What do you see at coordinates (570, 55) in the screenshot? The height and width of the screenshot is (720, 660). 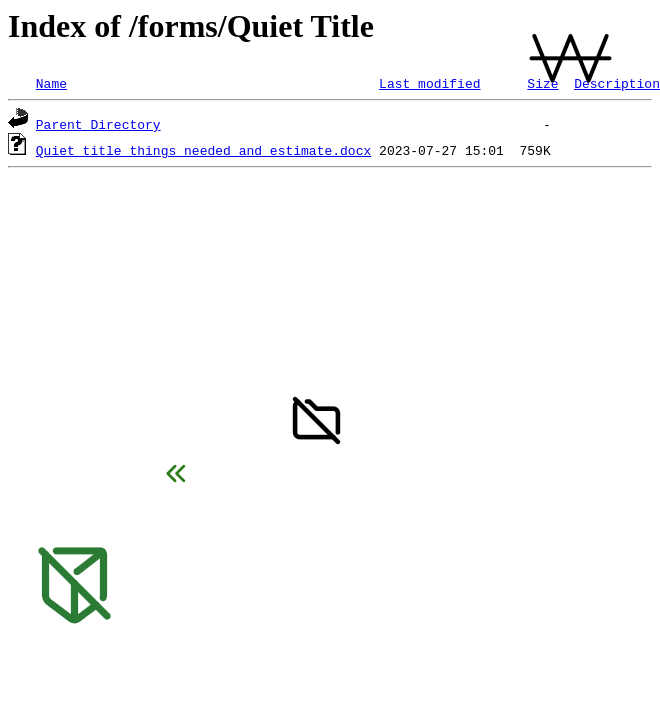 I see `indicates south korean won currency` at bounding box center [570, 55].